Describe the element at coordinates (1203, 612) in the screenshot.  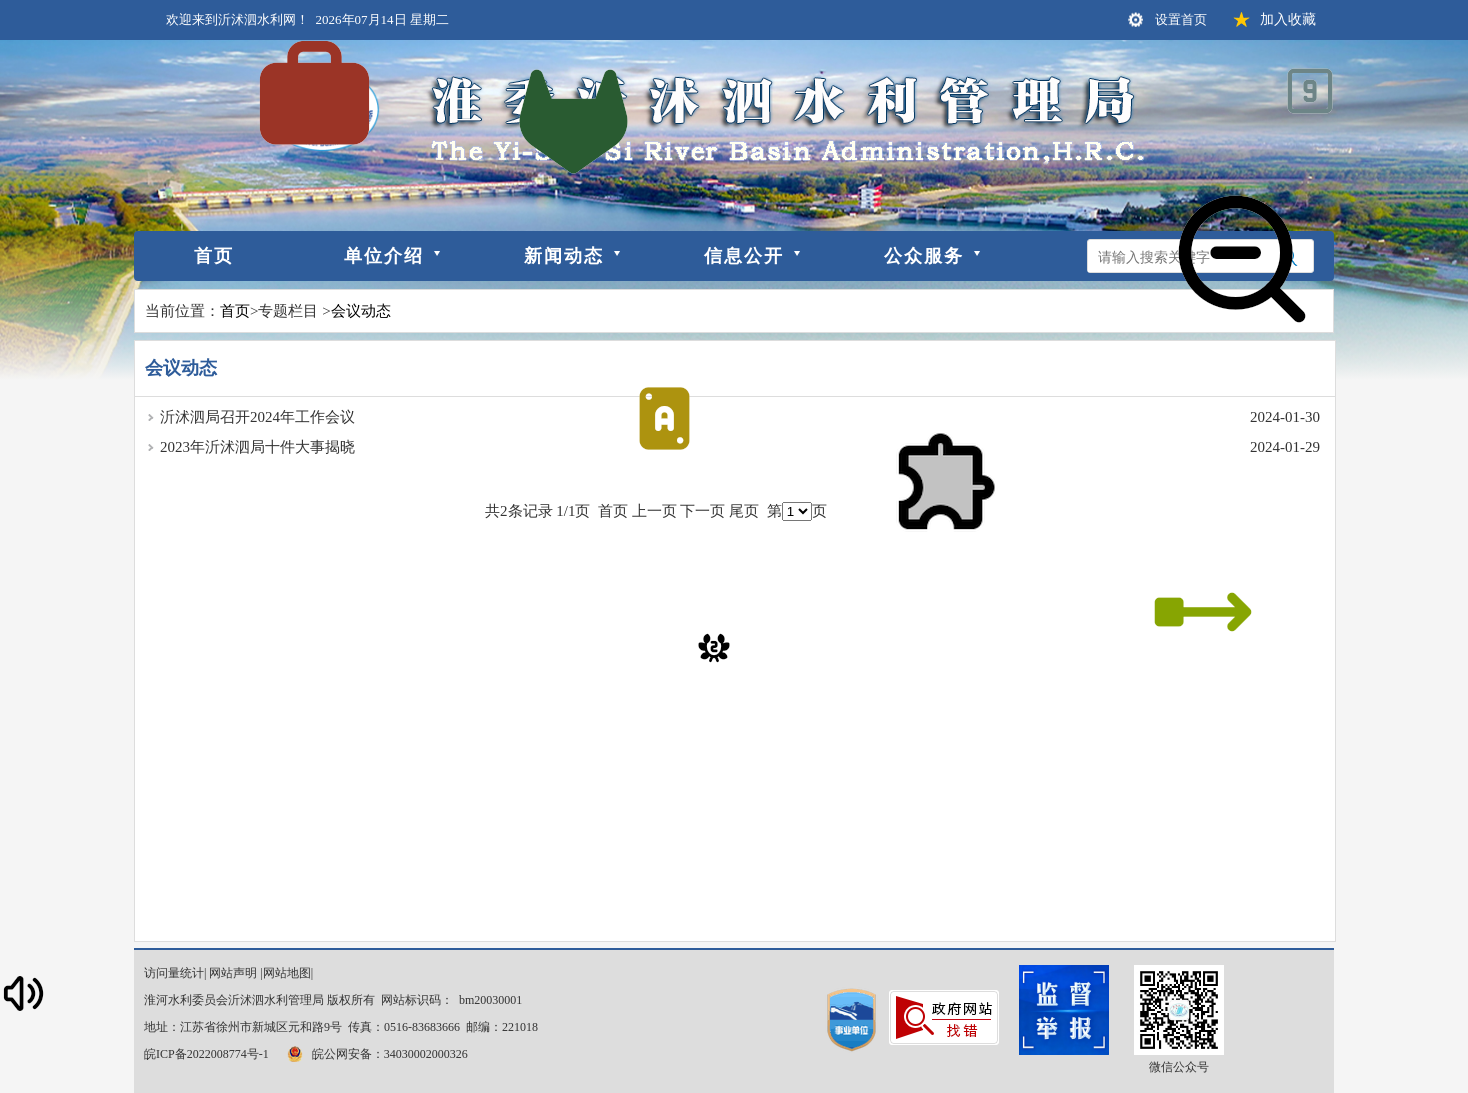
I see `move item to the right` at that location.